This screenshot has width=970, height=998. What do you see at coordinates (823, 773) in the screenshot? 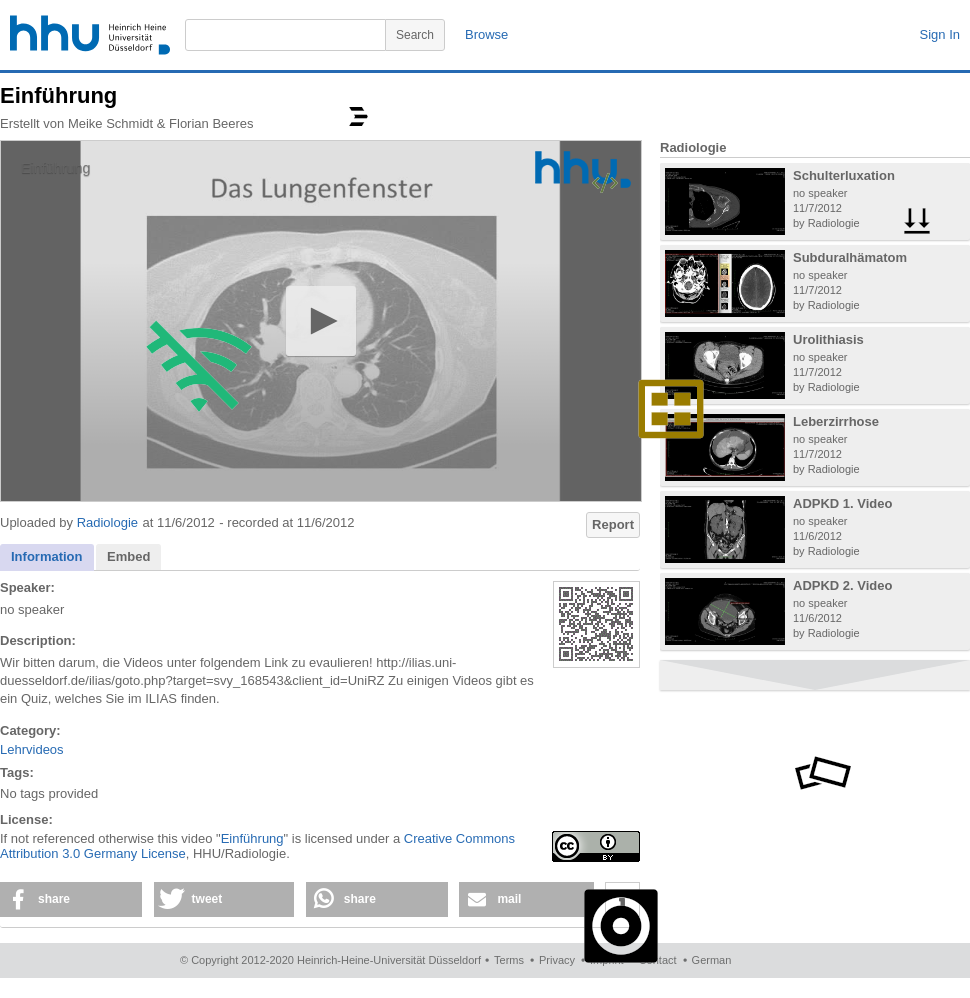
I see `open slickpic photo sharing app` at bounding box center [823, 773].